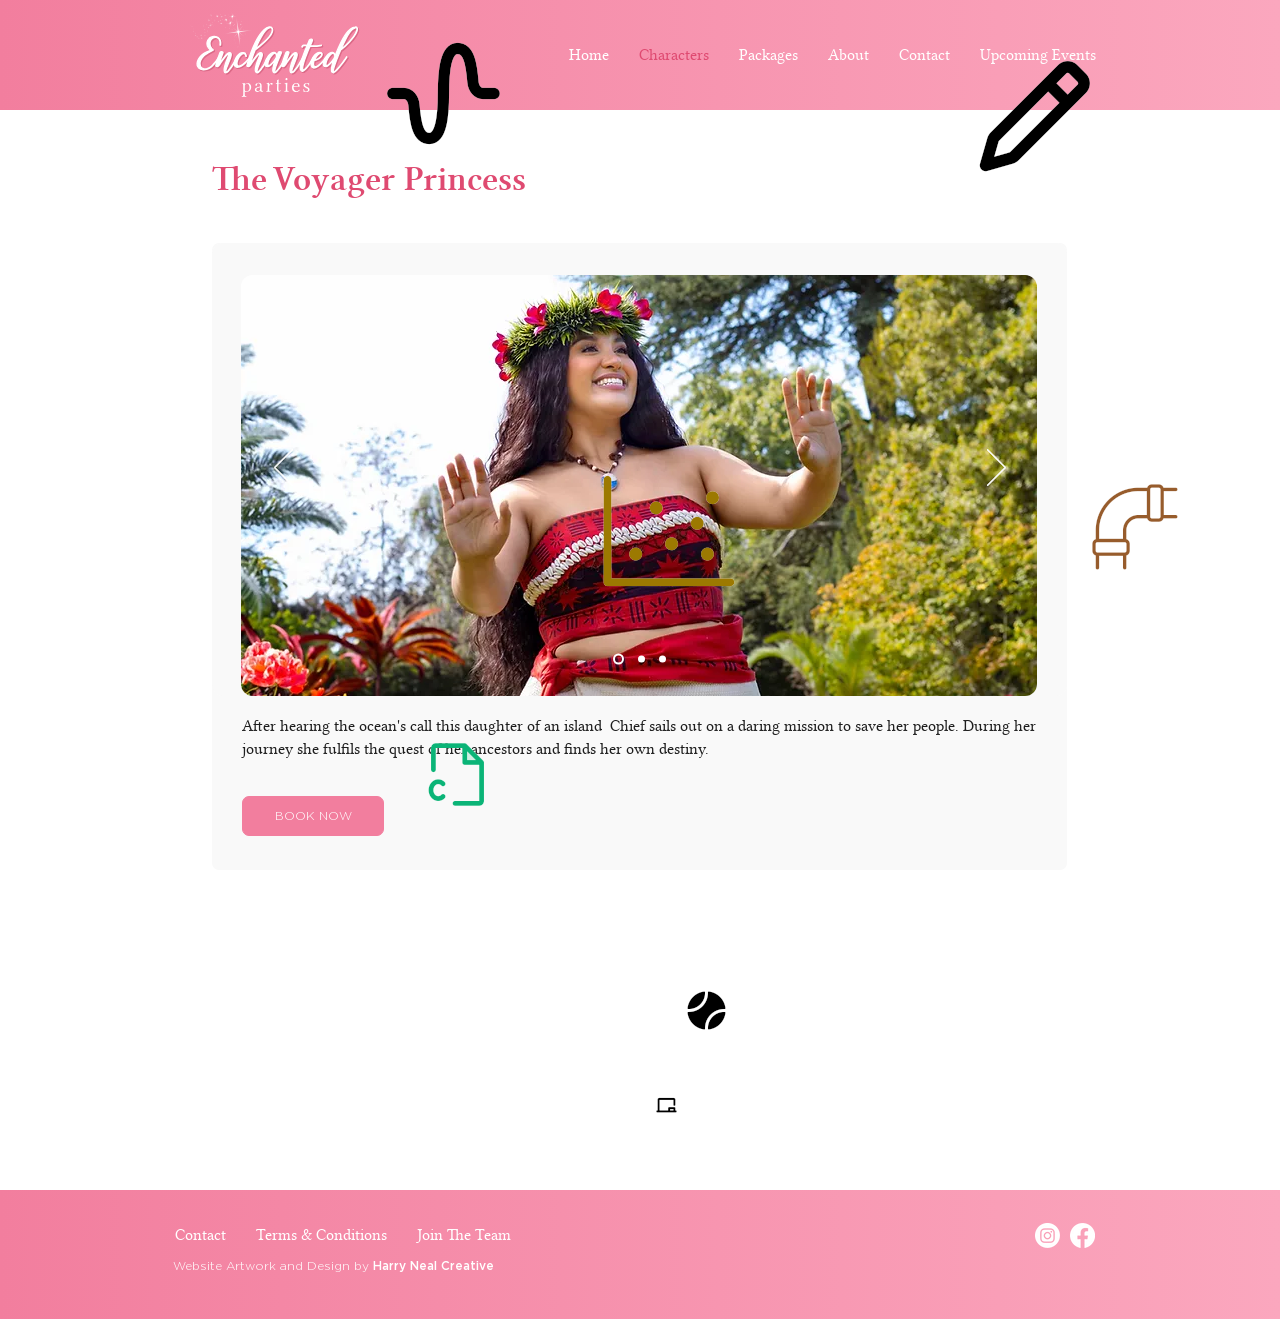 The image size is (1280, 1319). Describe the element at coordinates (1131, 523) in the screenshot. I see `plumbing or pipeline connection indicator` at that location.